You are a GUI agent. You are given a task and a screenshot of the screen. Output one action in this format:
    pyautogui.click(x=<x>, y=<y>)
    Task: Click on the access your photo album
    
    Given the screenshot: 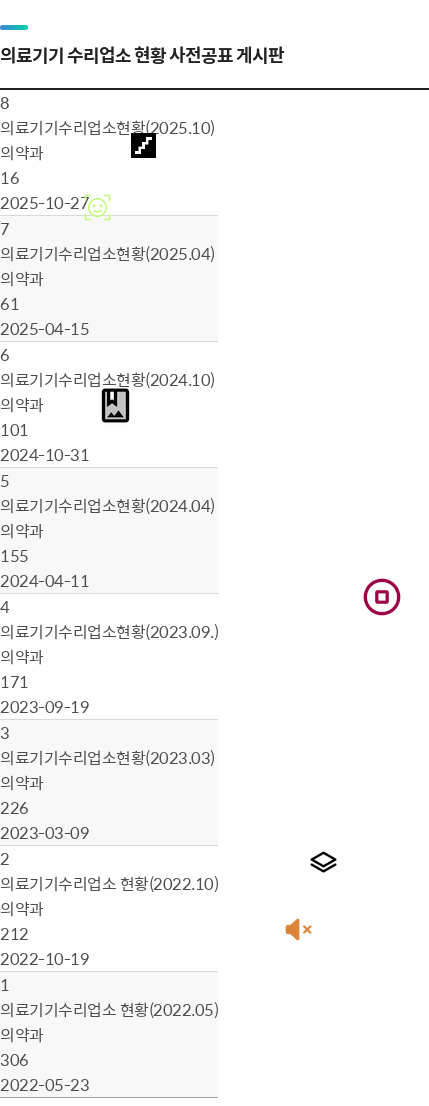 What is the action you would take?
    pyautogui.click(x=115, y=405)
    